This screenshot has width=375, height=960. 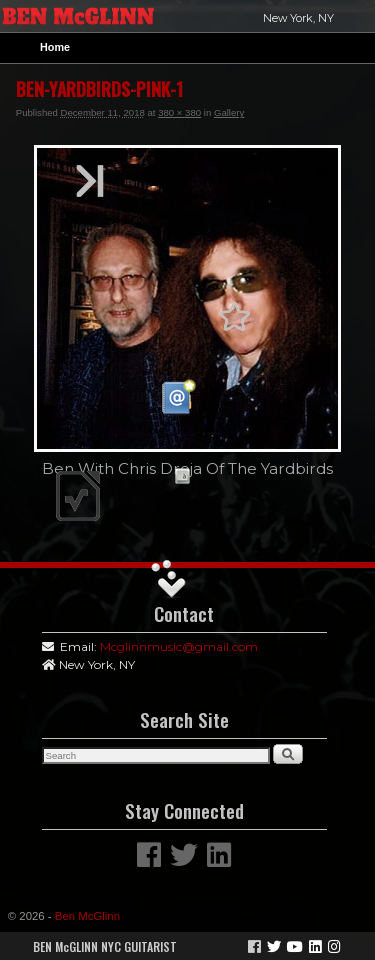 I want to click on item is not marked as a favorite, so click(x=234, y=317).